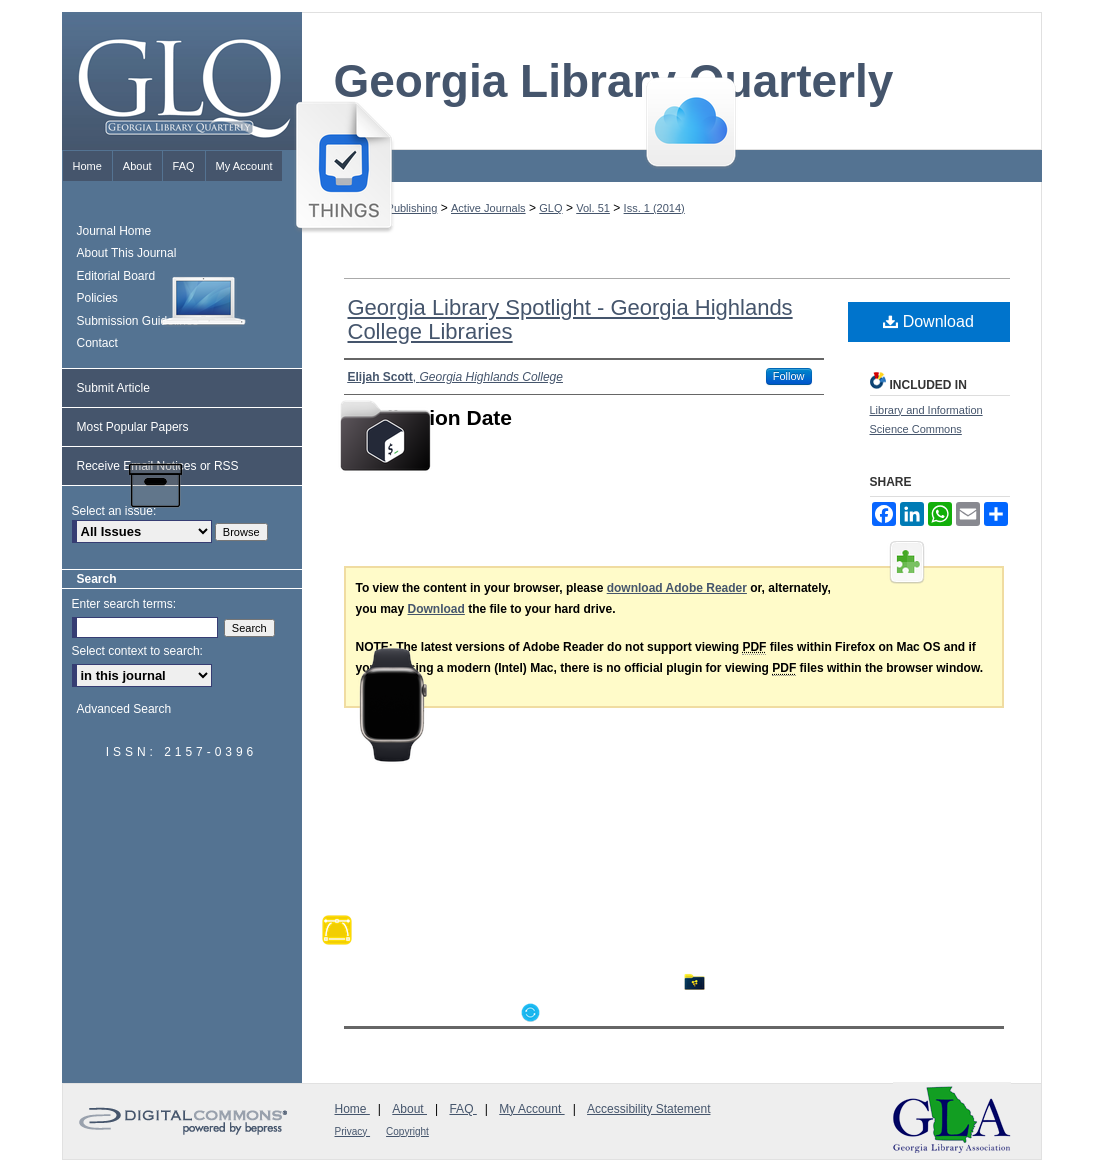  I want to click on things 3 database file or backup, so click(344, 165).